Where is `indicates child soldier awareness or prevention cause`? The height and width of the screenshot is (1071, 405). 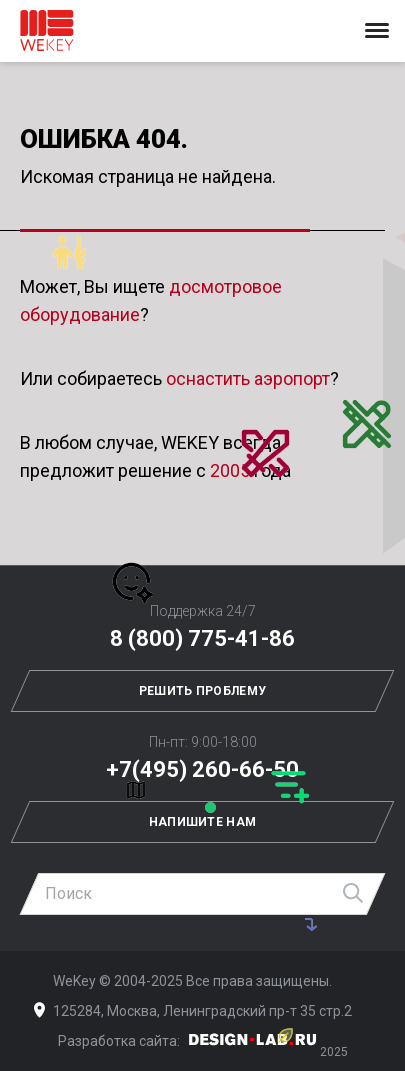
indicates child soldier awareness or prevention cause is located at coordinates (69, 252).